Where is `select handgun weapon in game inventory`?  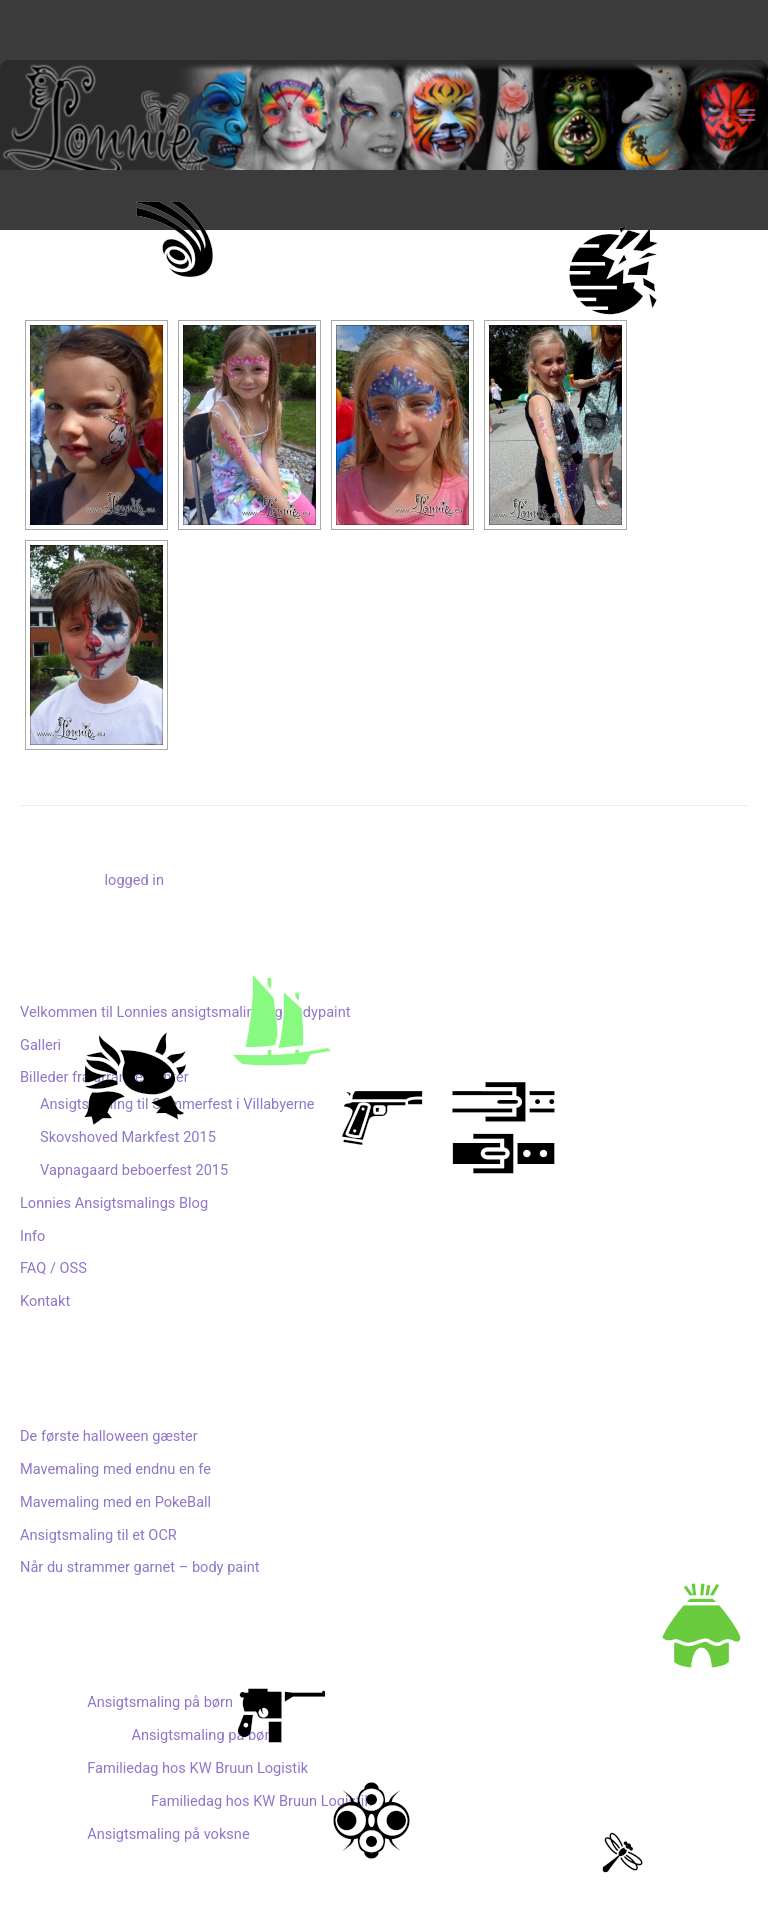
select handgun weapon in game inventory is located at coordinates (382, 1118).